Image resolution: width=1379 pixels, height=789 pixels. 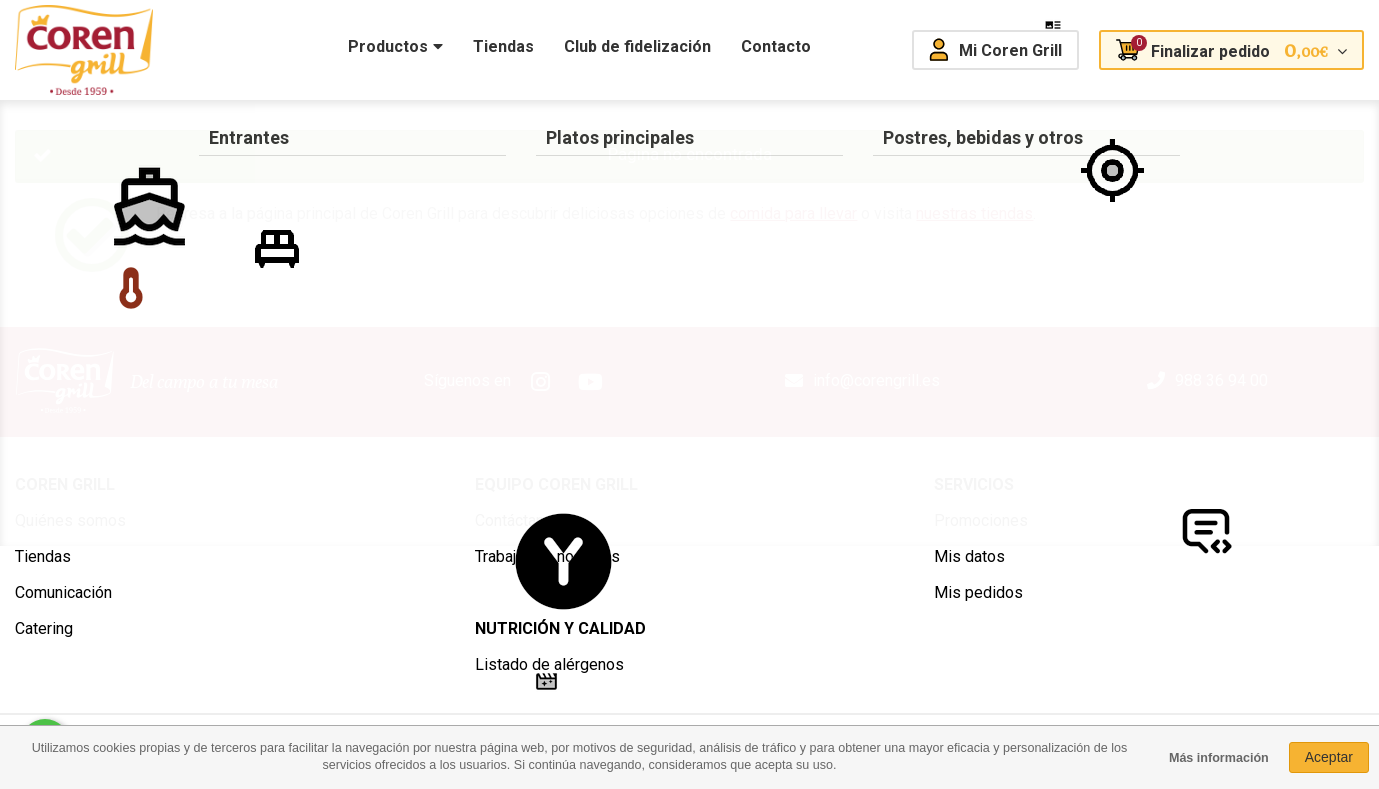 What do you see at coordinates (277, 249) in the screenshot?
I see `view single room accommodation options` at bounding box center [277, 249].